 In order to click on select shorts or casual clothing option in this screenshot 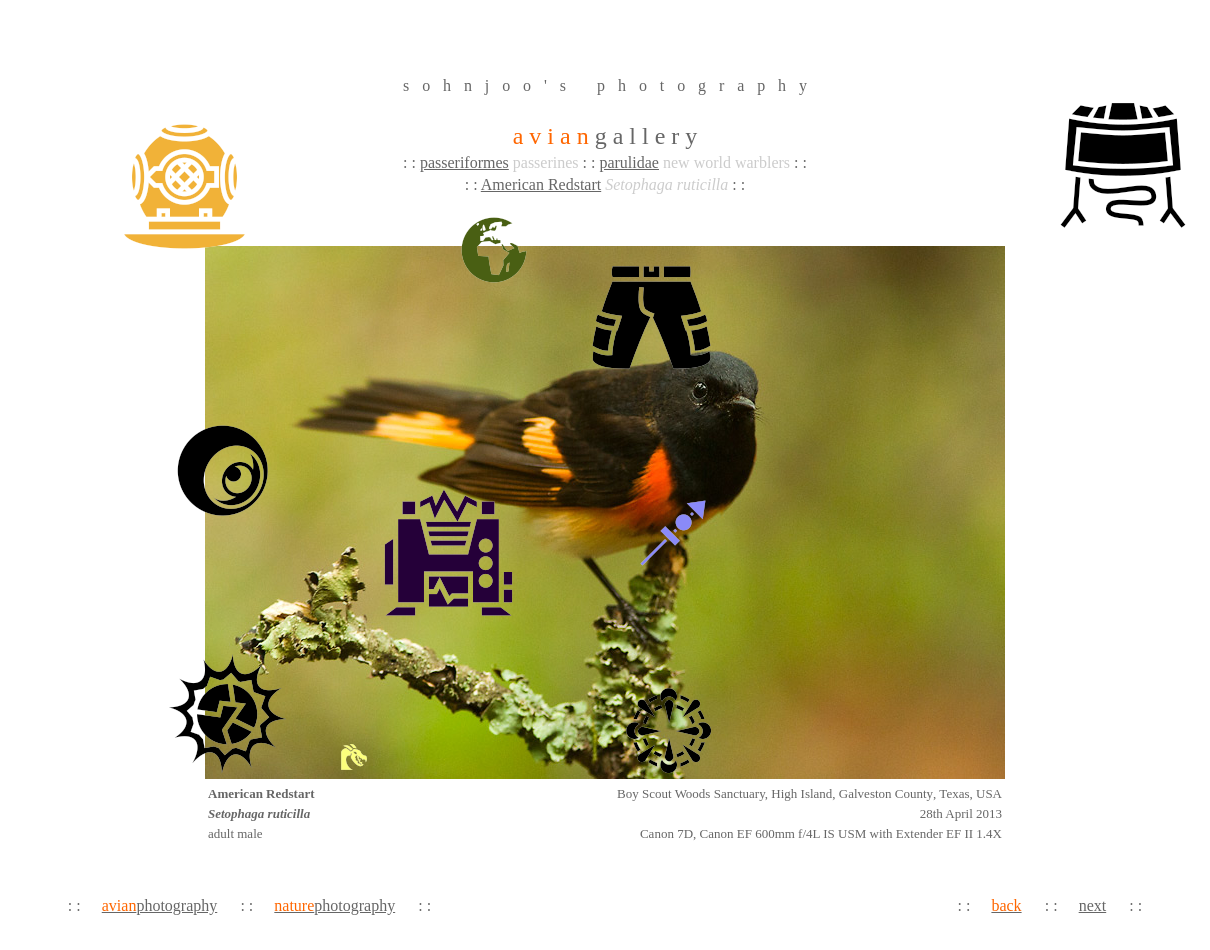, I will do `click(651, 317)`.